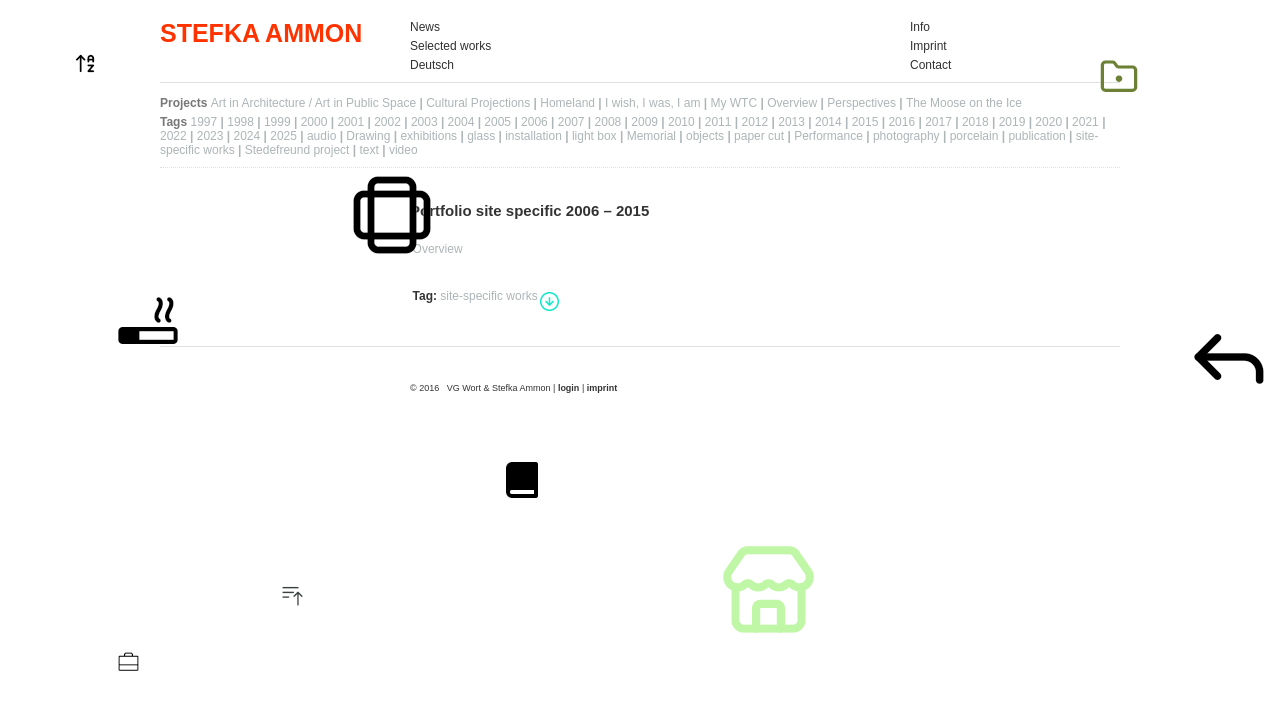  Describe the element at coordinates (292, 595) in the screenshot. I see `sort list in ascending order` at that location.